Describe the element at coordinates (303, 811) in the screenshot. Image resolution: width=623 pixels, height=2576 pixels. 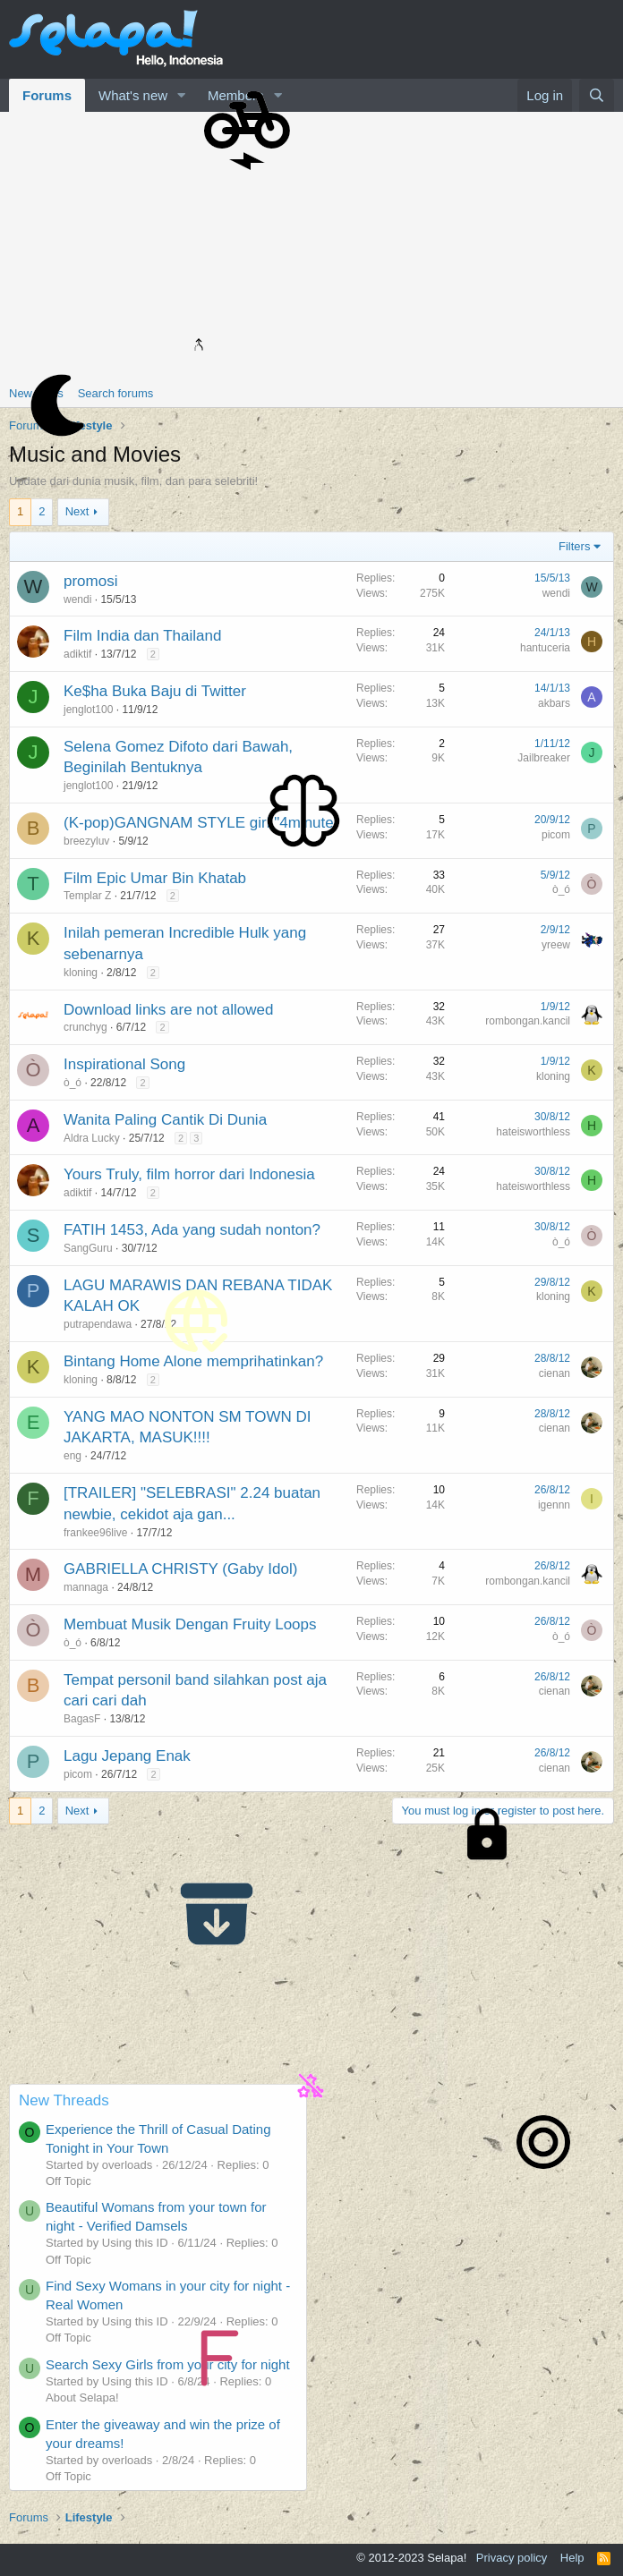
I see `indicates AI or system is processing a request` at that location.